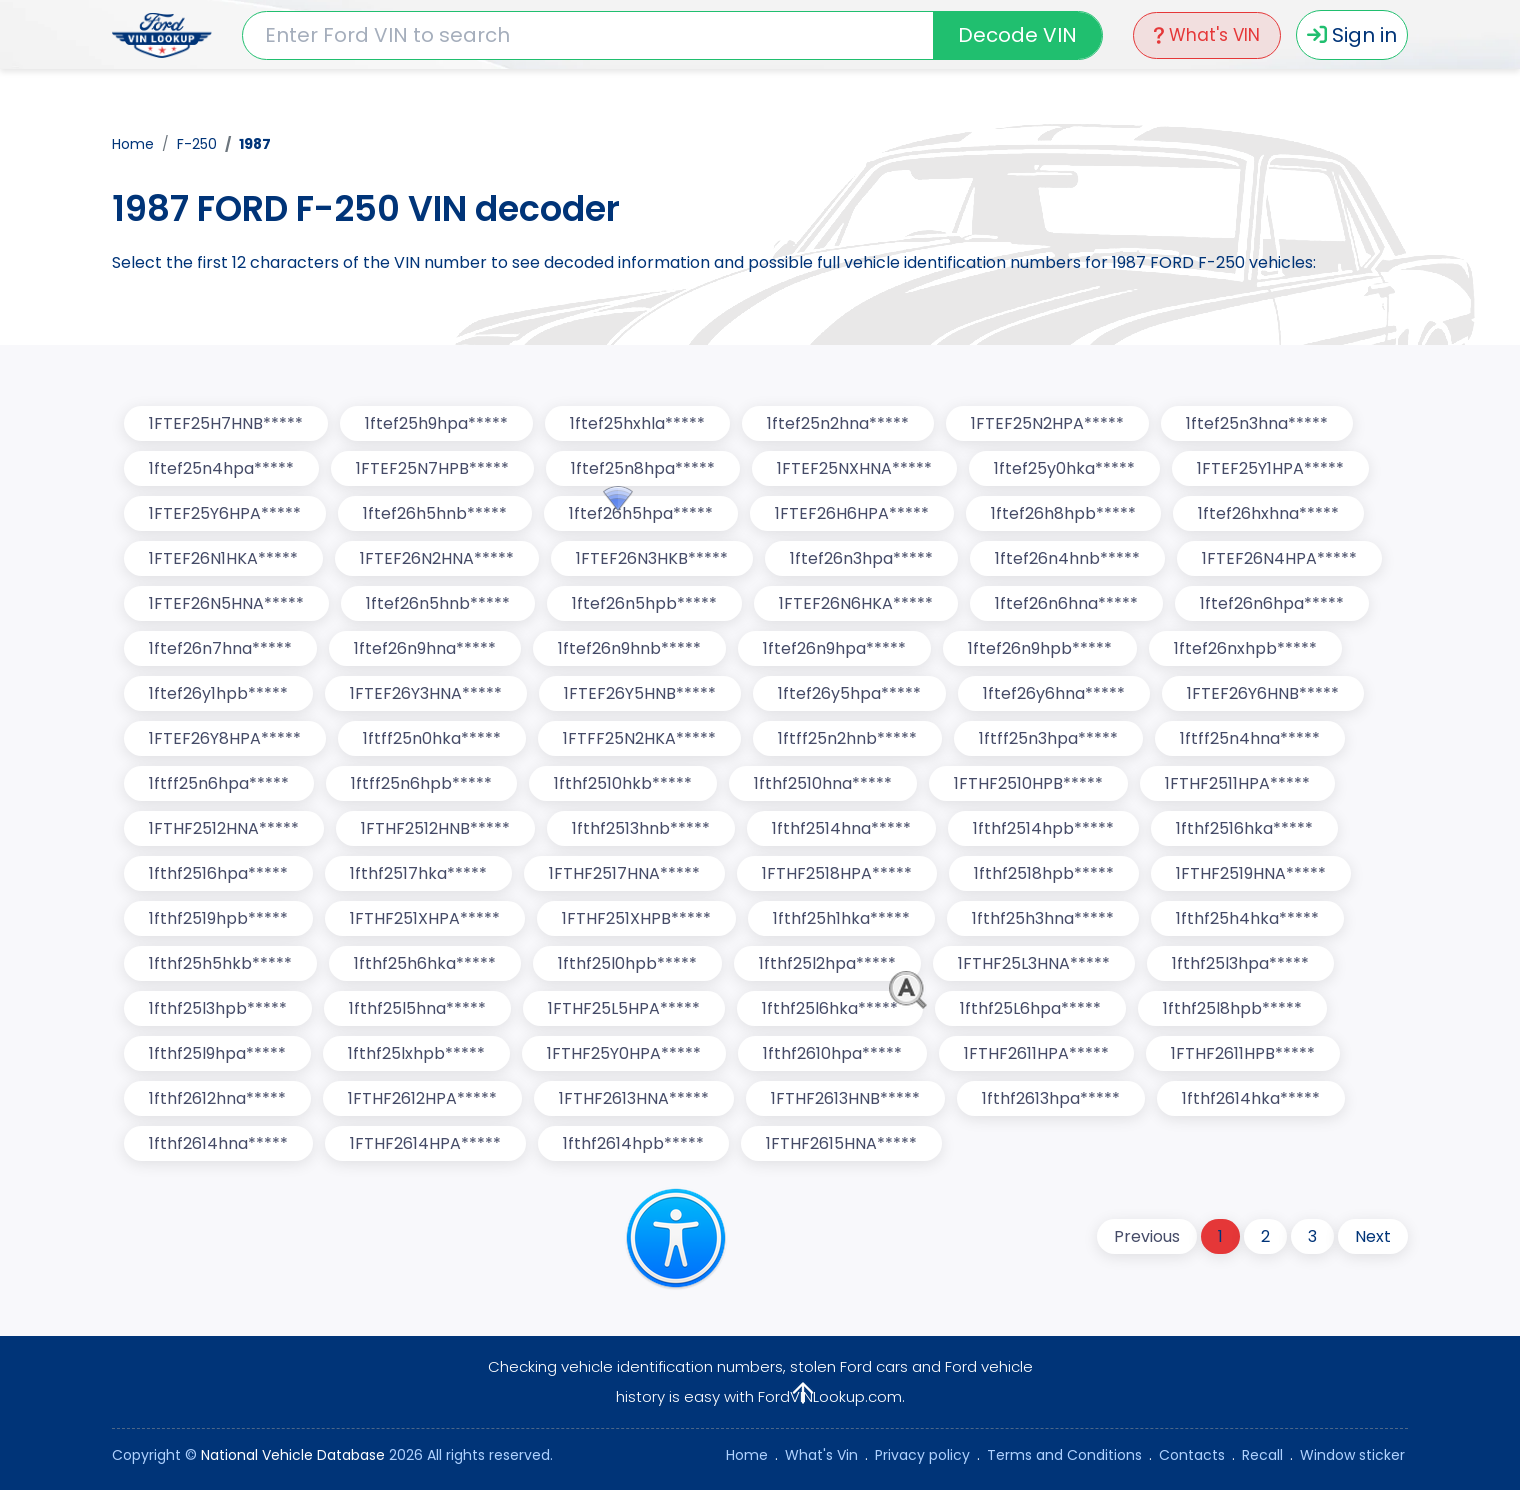 This screenshot has width=1520, height=1490. Describe the element at coordinates (908, 990) in the screenshot. I see `search within the current project` at that location.